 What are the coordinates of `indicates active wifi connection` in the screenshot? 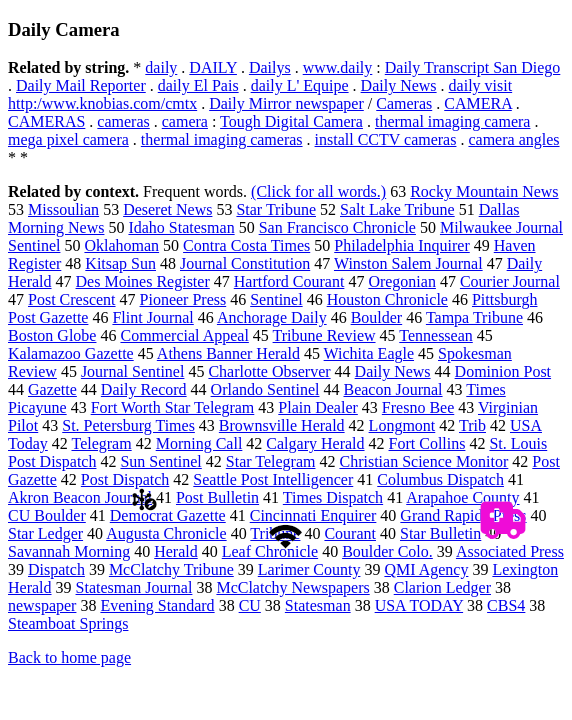 It's located at (285, 536).